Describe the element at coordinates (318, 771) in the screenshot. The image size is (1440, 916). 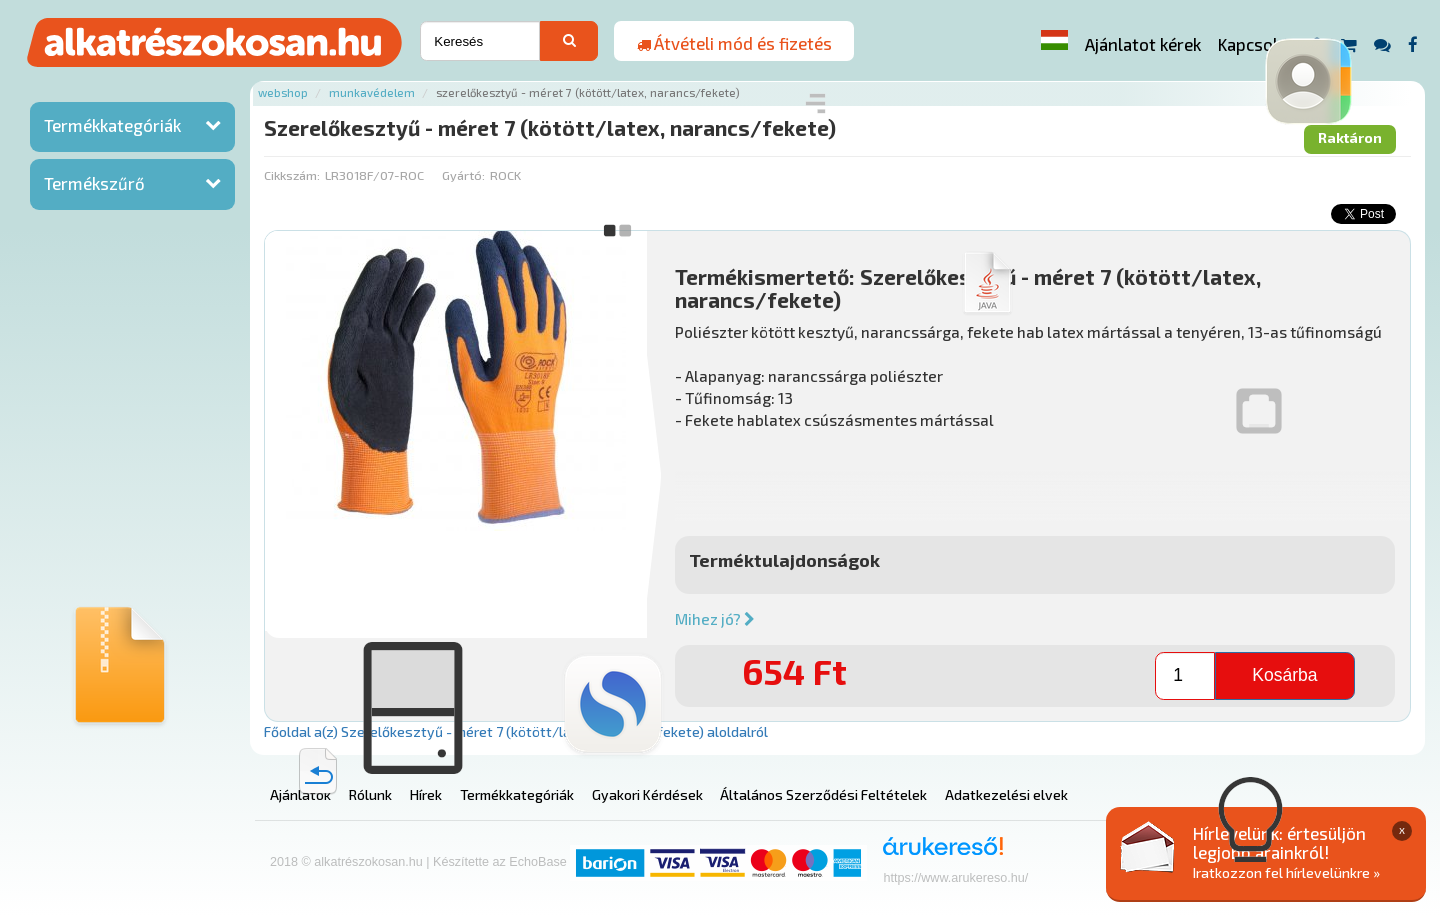
I see `revert document to previous version` at that location.